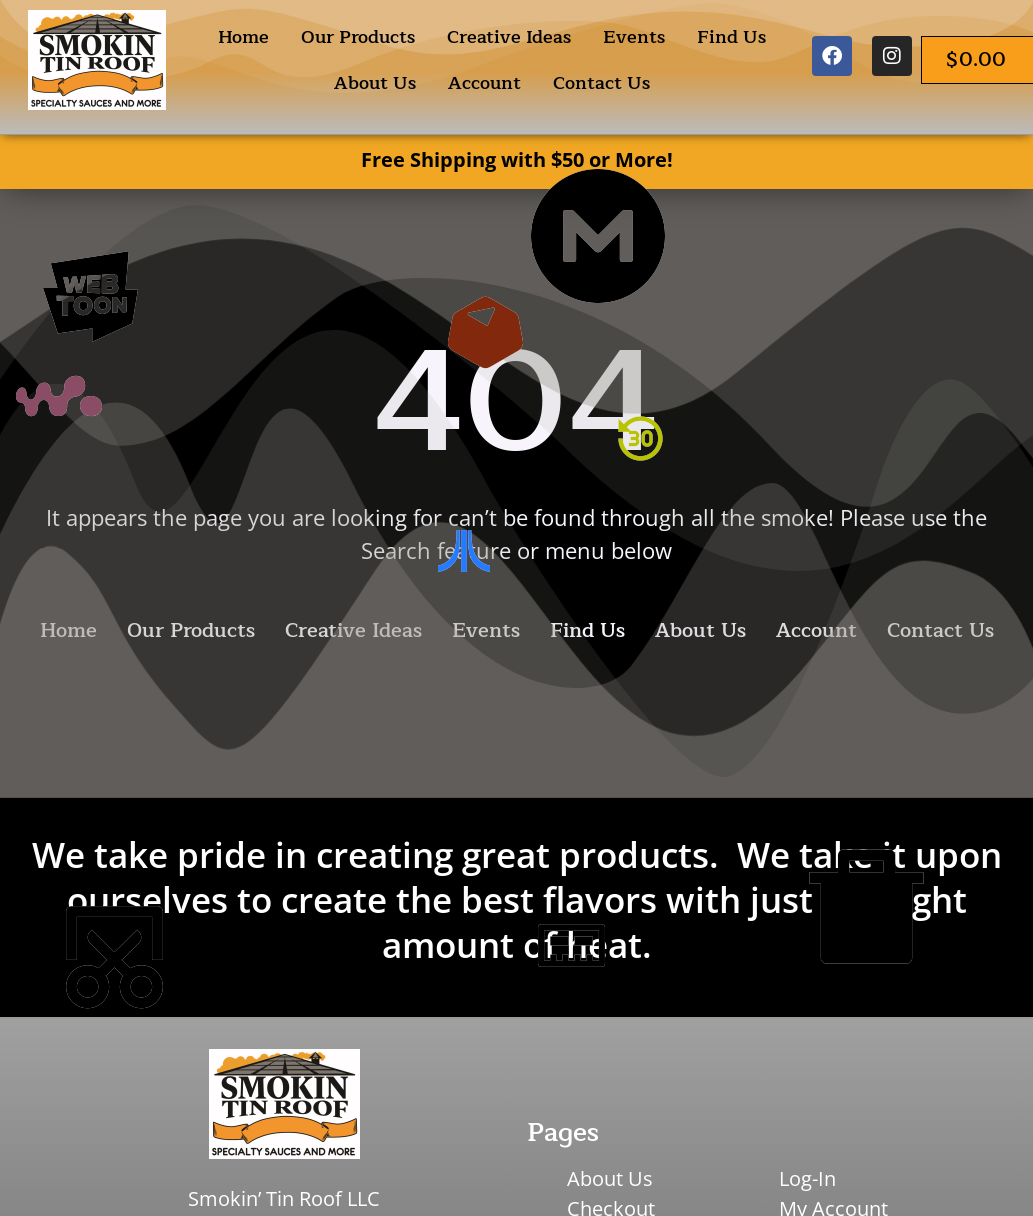  Describe the element at coordinates (571, 945) in the screenshot. I see `view RAM or memory usage` at that location.